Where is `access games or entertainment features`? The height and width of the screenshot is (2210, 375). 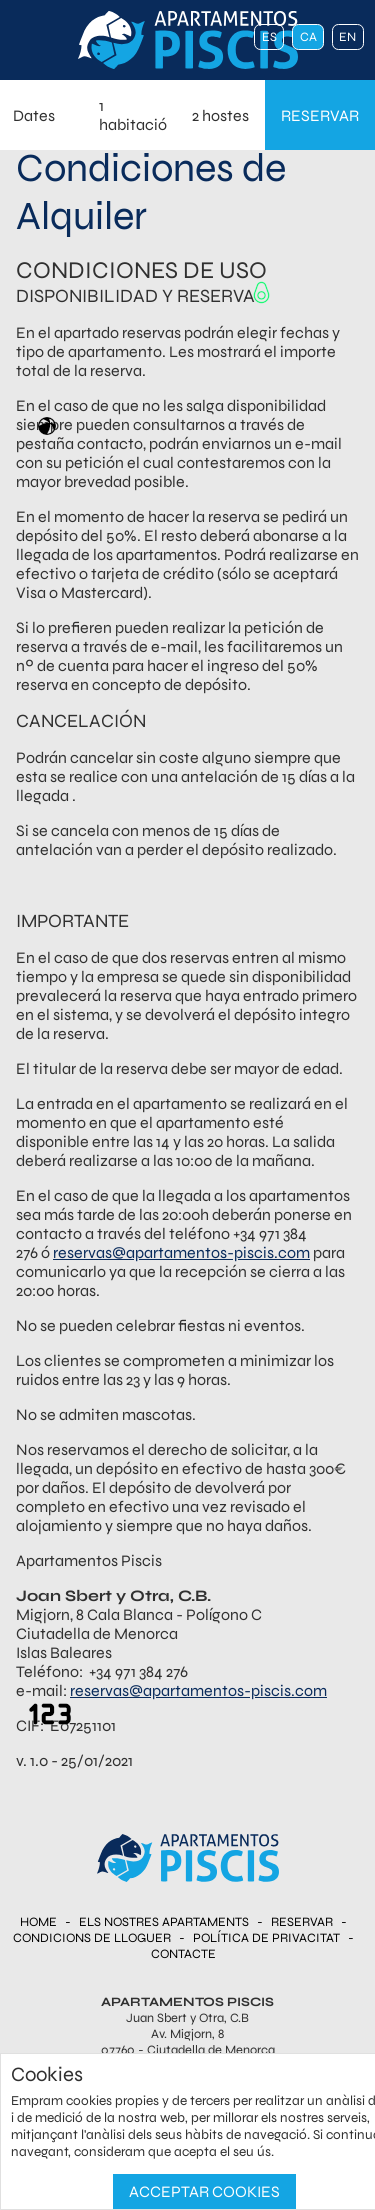 access games or entertainment features is located at coordinates (47, 426).